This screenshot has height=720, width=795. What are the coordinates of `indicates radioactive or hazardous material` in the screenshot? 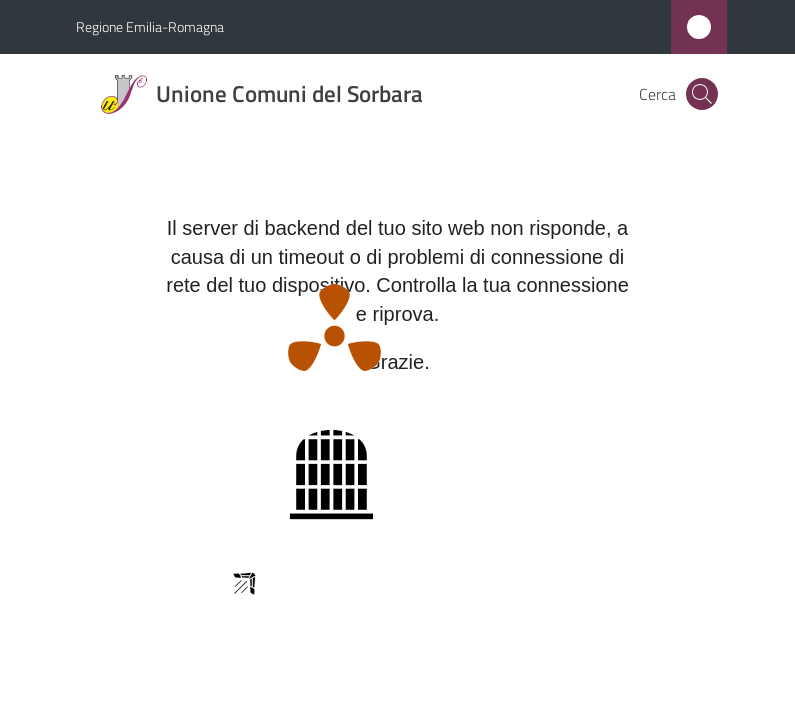 It's located at (334, 327).